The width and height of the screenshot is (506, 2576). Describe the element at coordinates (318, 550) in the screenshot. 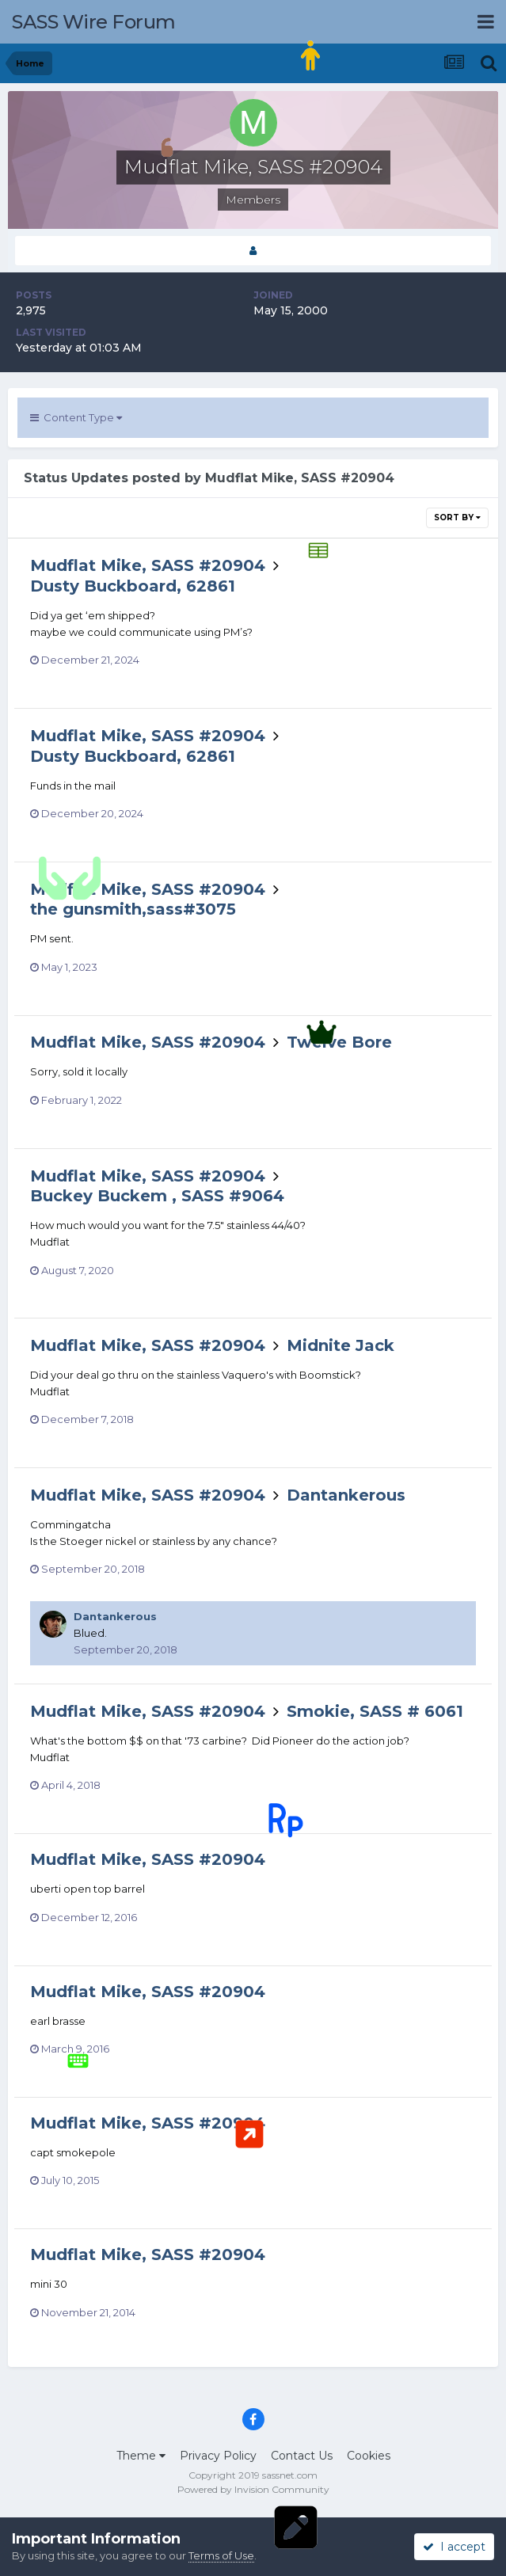

I see `view data in table format` at that location.